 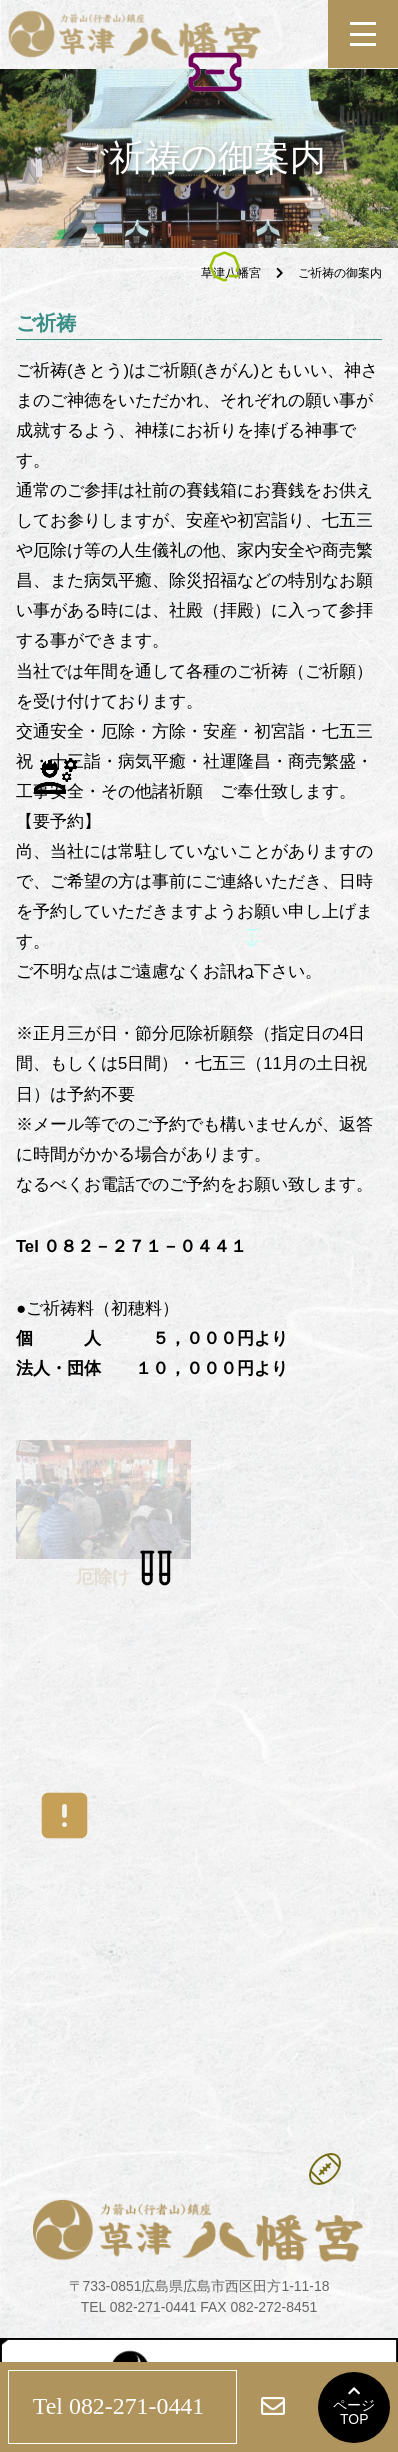 What do you see at coordinates (56, 776) in the screenshot?
I see `access engineering or technical settings` at bounding box center [56, 776].